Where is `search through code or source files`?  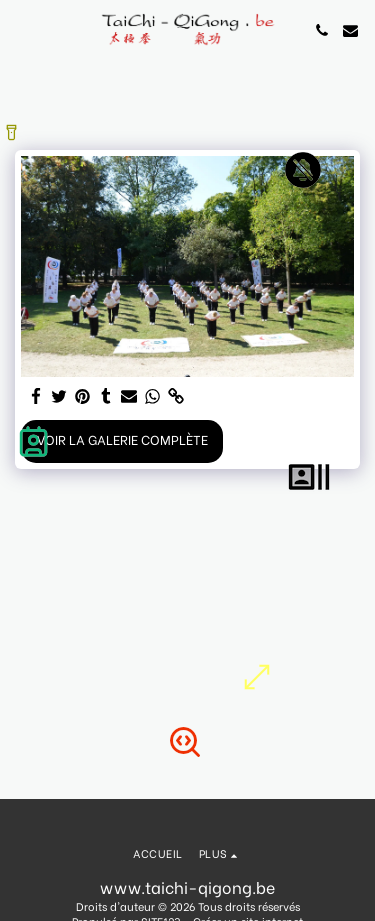
search through code or source files is located at coordinates (185, 742).